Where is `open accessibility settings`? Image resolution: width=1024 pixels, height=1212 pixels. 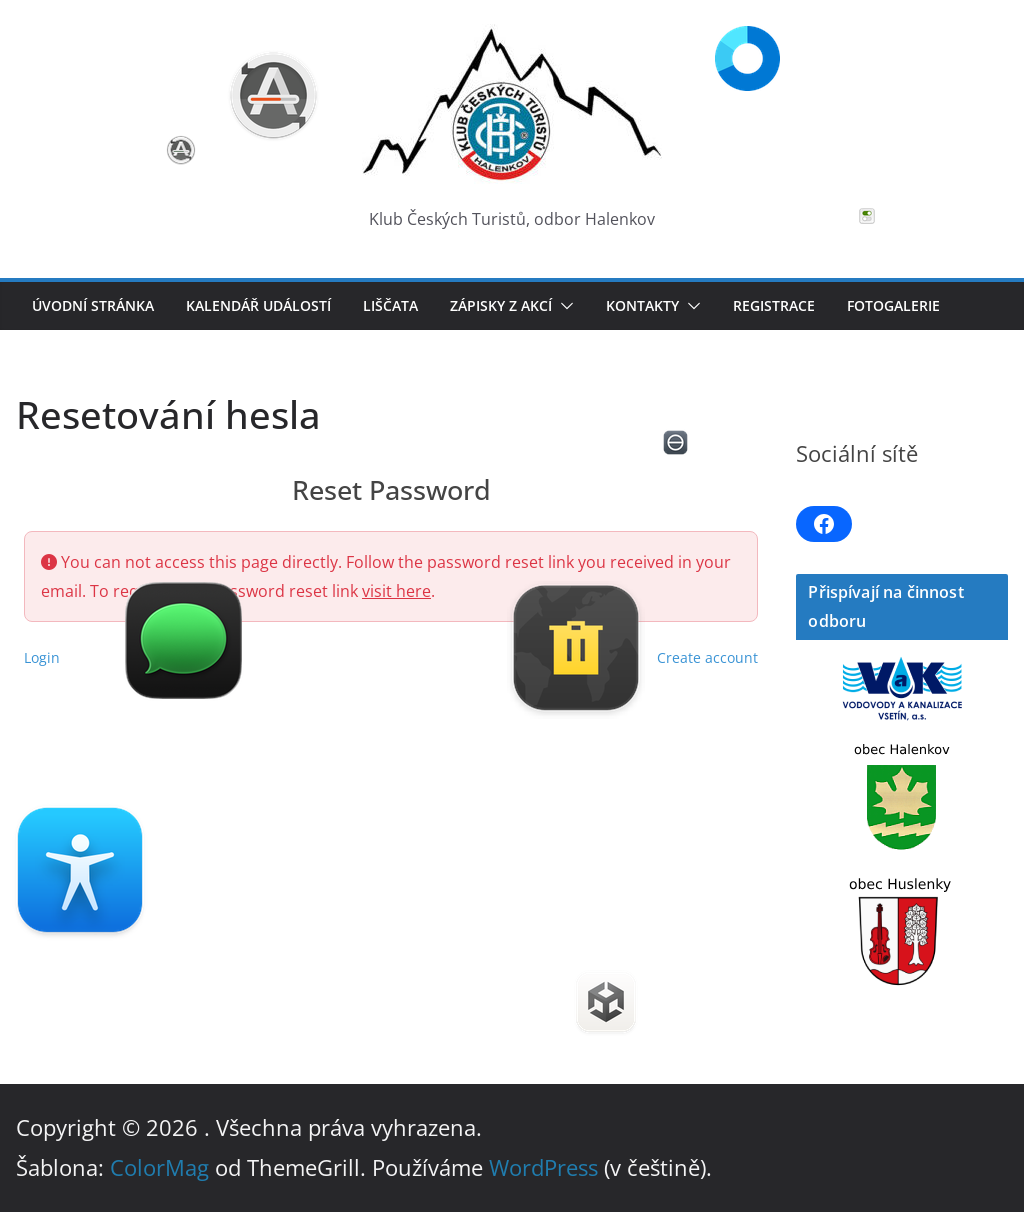 open accessibility settings is located at coordinates (80, 870).